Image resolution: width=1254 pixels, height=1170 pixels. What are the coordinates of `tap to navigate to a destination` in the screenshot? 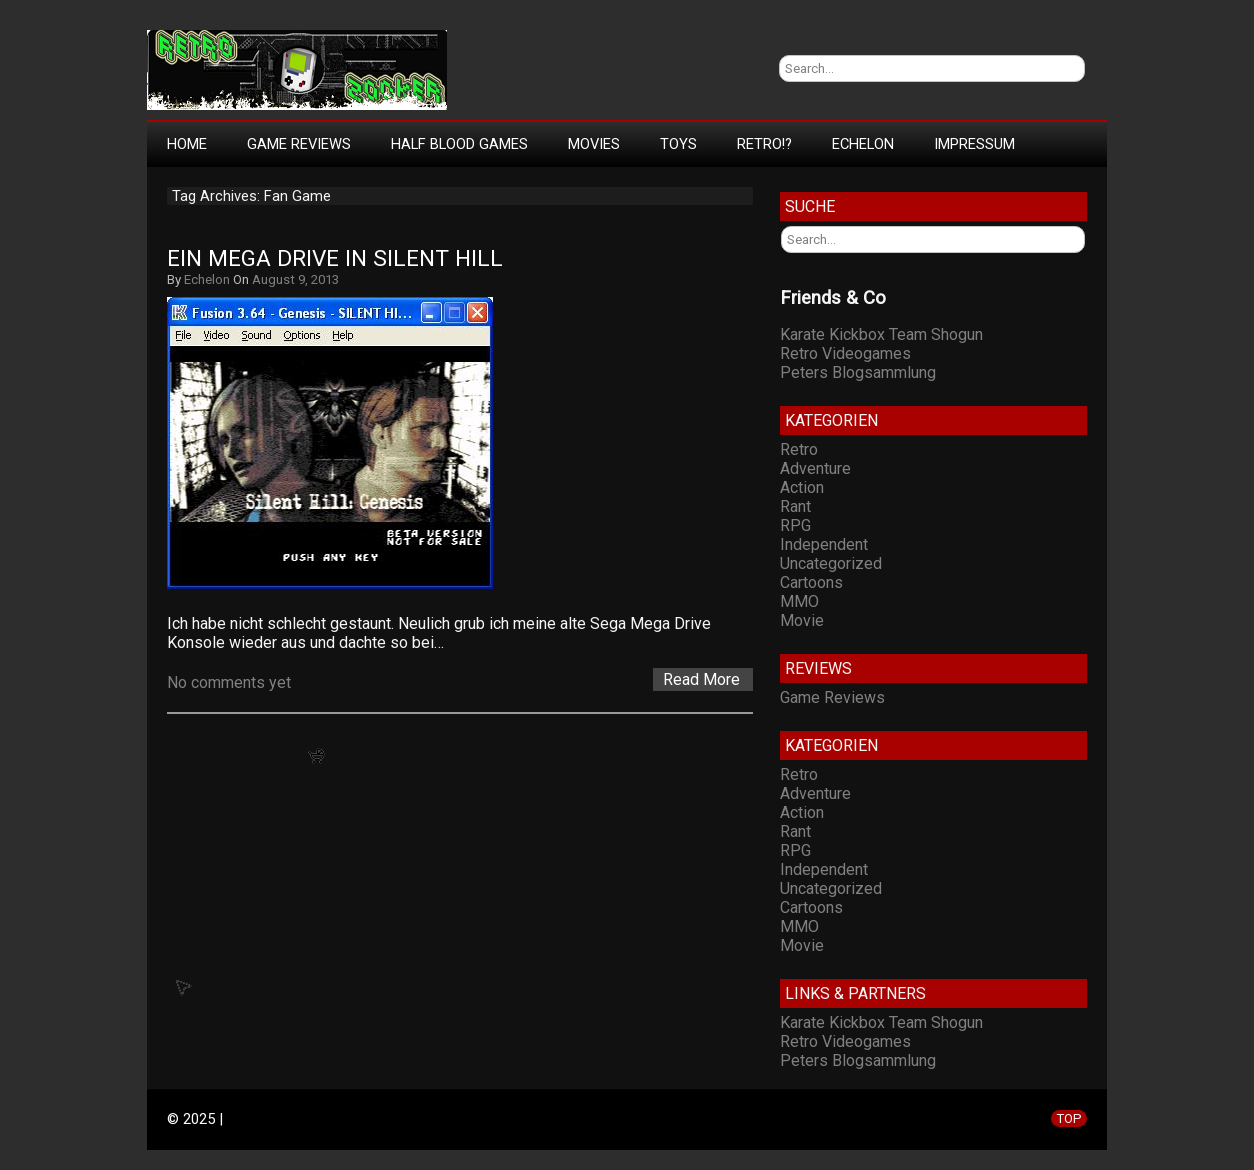 It's located at (182, 986).